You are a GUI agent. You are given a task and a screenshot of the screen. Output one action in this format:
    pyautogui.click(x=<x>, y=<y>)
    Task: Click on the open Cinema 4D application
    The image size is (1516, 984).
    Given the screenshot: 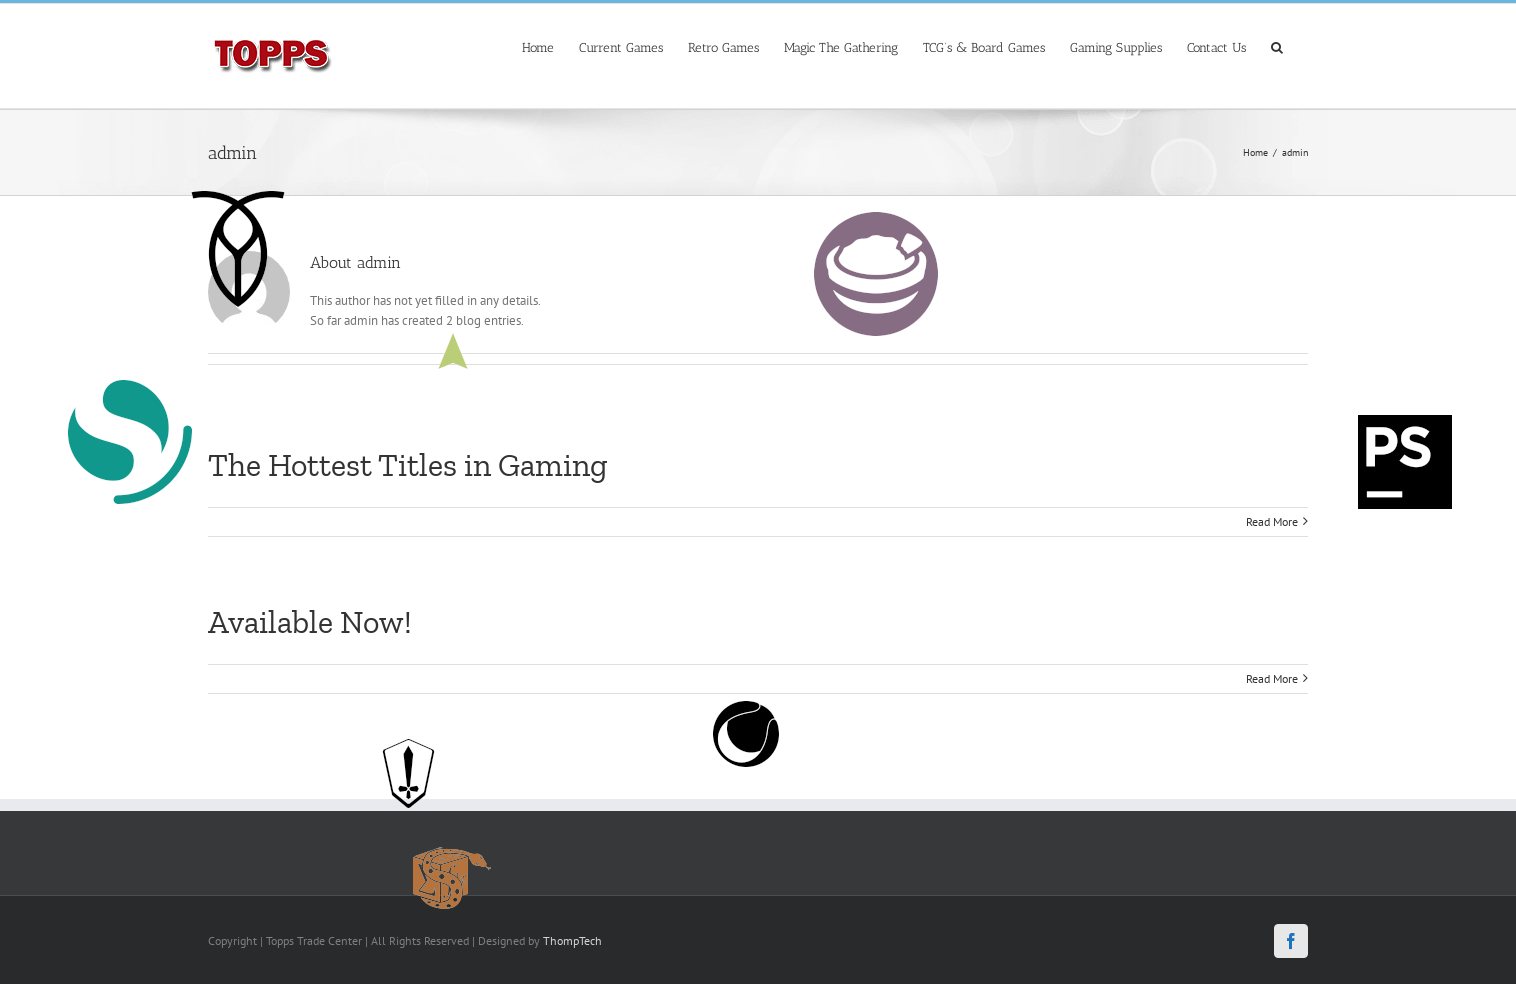 What is the action you would take?
    pyautogui.click(x=746, y=734)
    